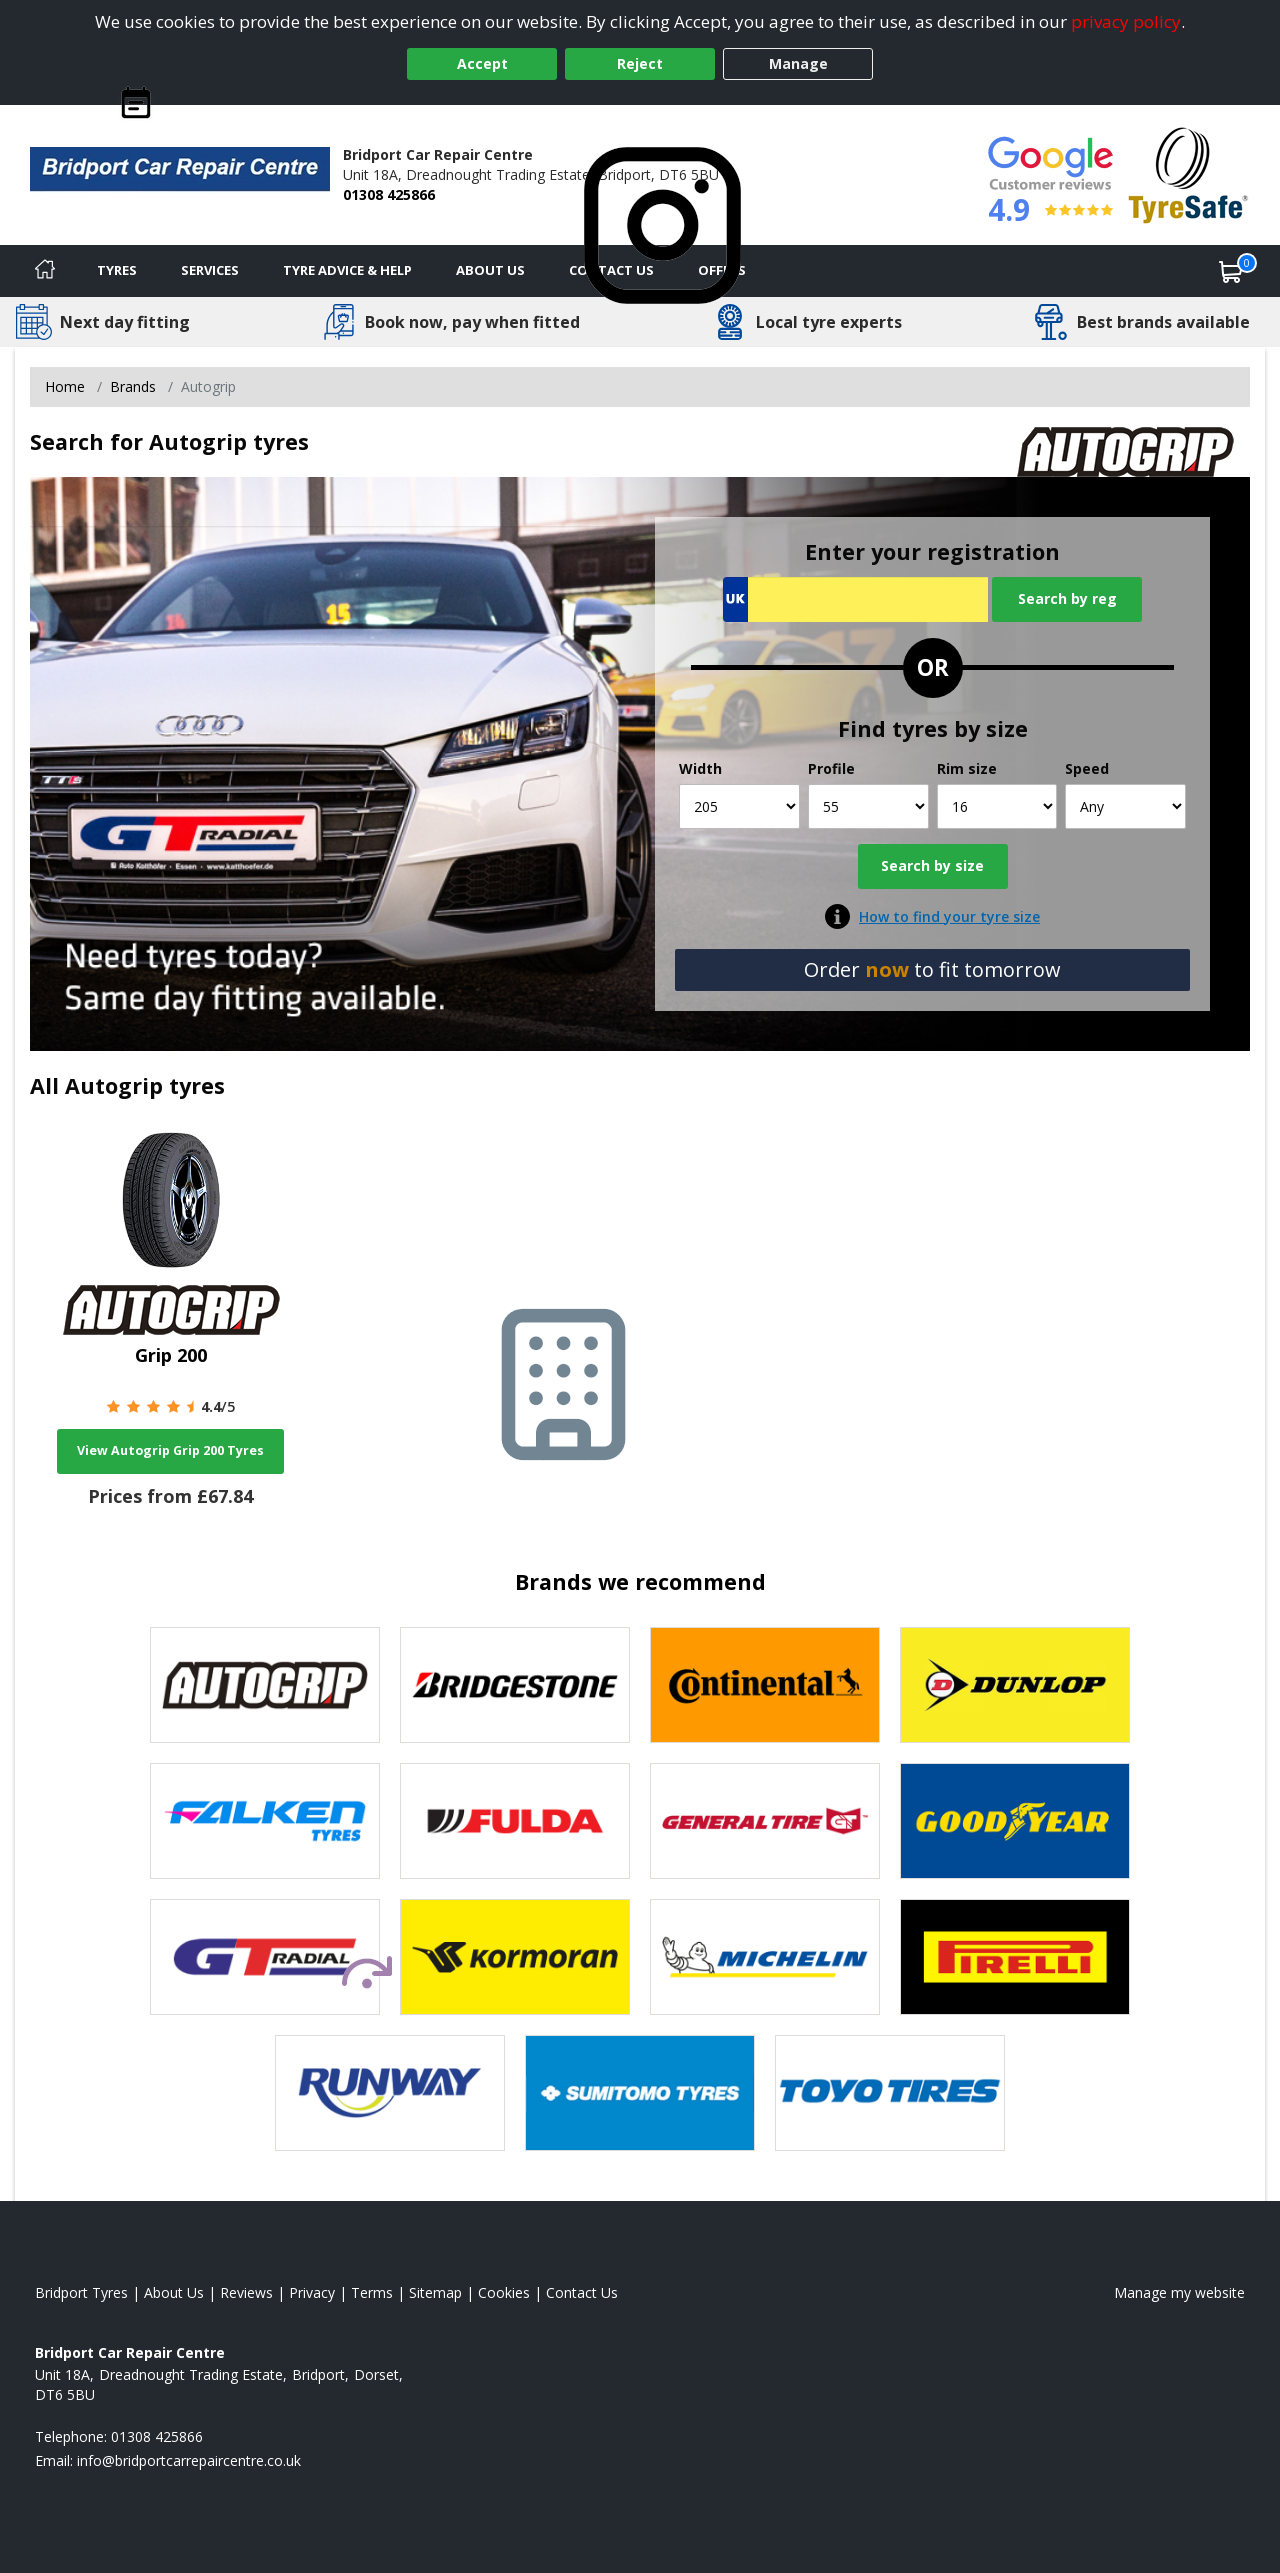 The width and height of the screenshot is (1280, 2573). Describe the element at coordinates (367, 1971) in the screenshot. I see `redo action with active state indicator` at that location.